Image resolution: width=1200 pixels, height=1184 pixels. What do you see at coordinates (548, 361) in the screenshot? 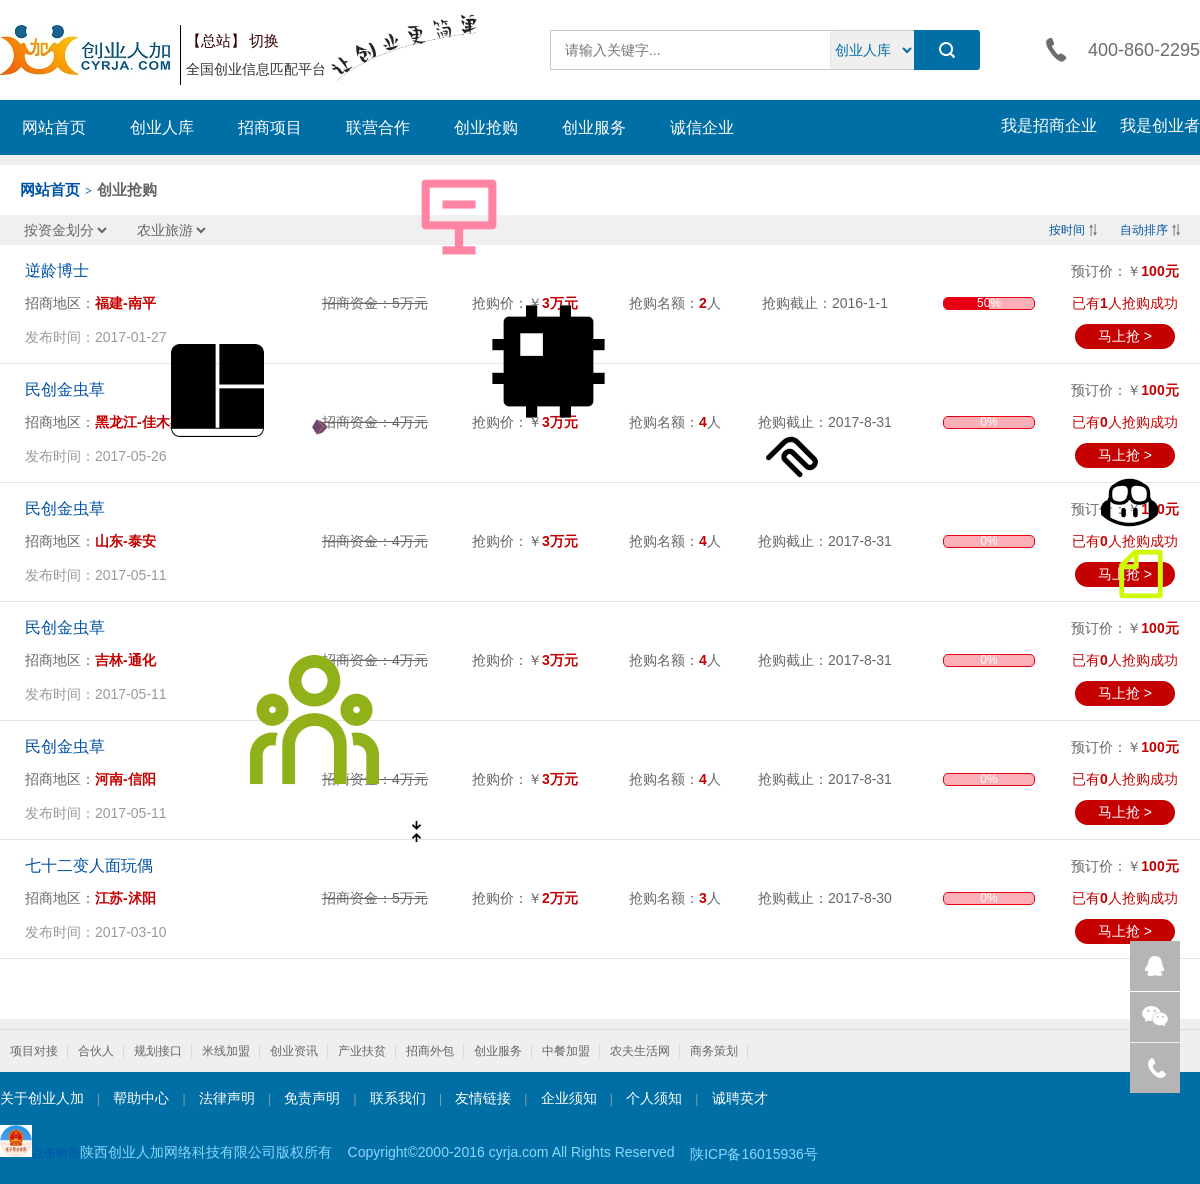
I see `view CPU or processor information` at bounding box center [548, 361].